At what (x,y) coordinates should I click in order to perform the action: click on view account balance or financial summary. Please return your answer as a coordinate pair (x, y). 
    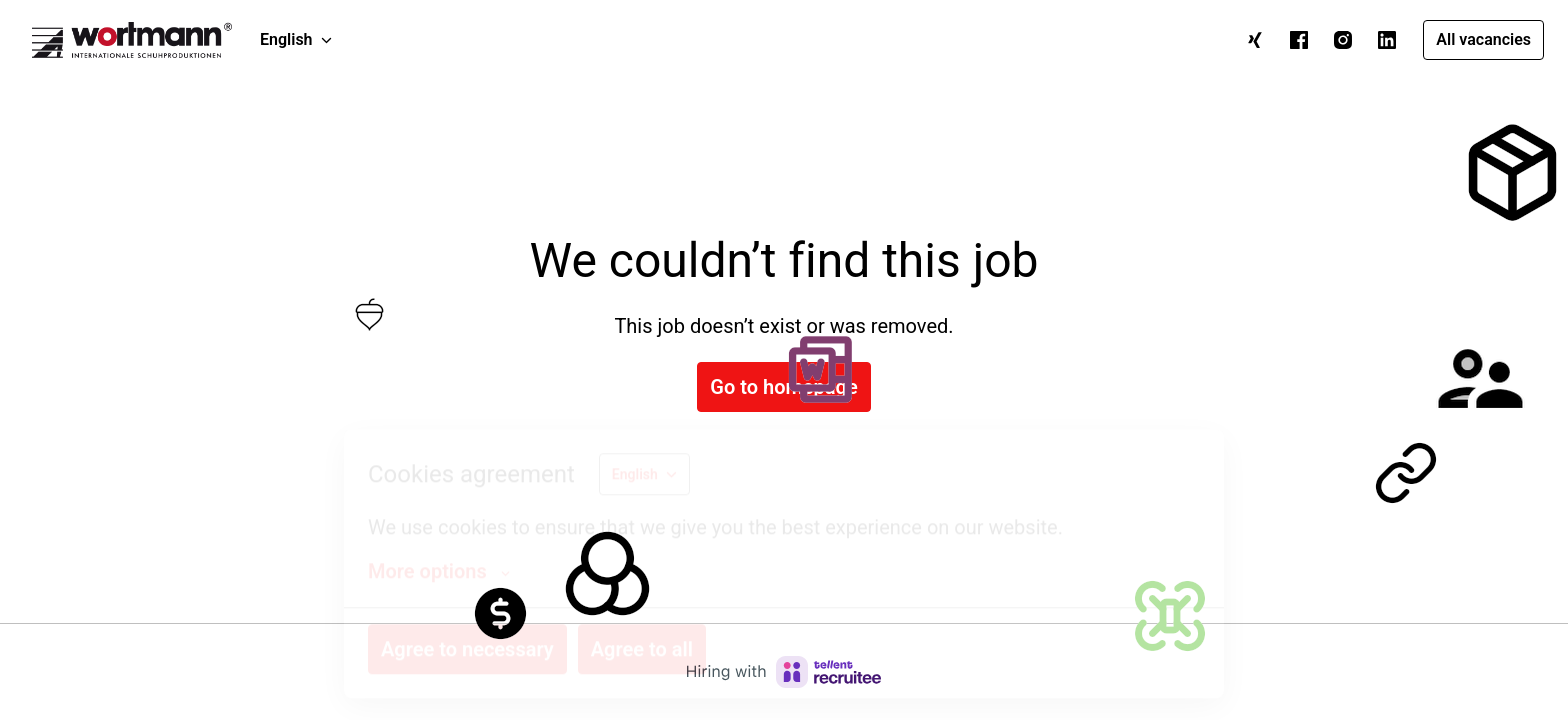
    Looking at the image, I should click on (500, 613).